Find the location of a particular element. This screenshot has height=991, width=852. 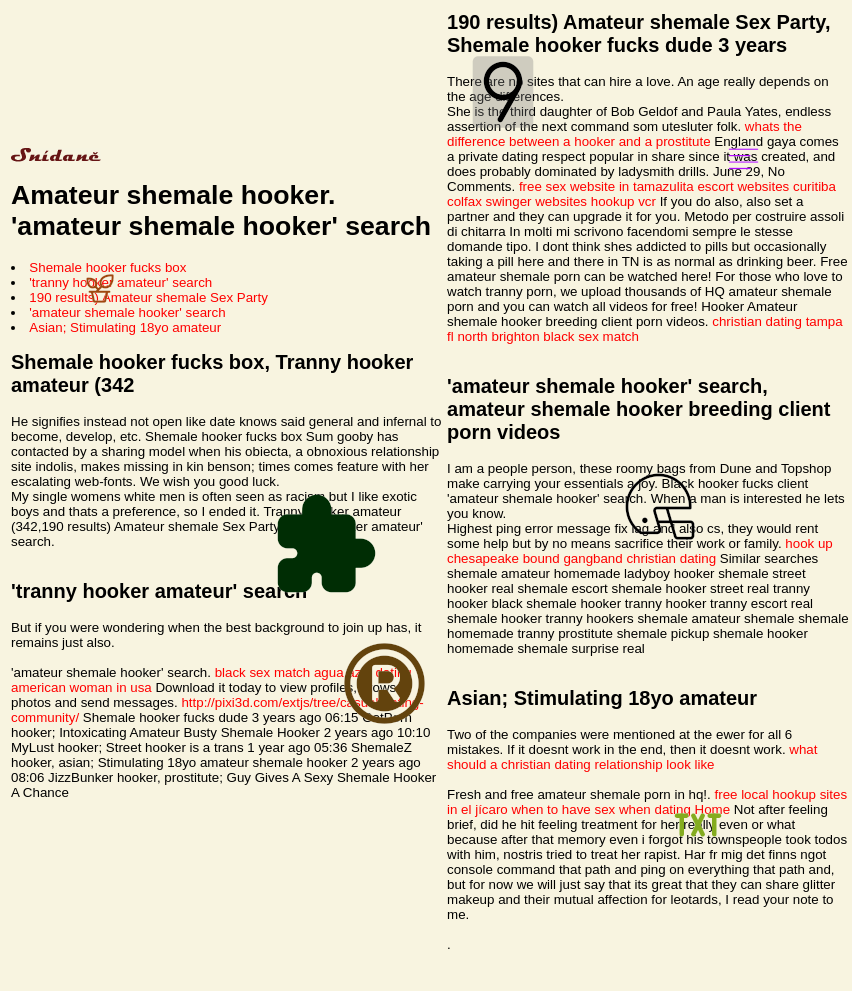

indicates a plain text file format is located at coordinates (698, 825).